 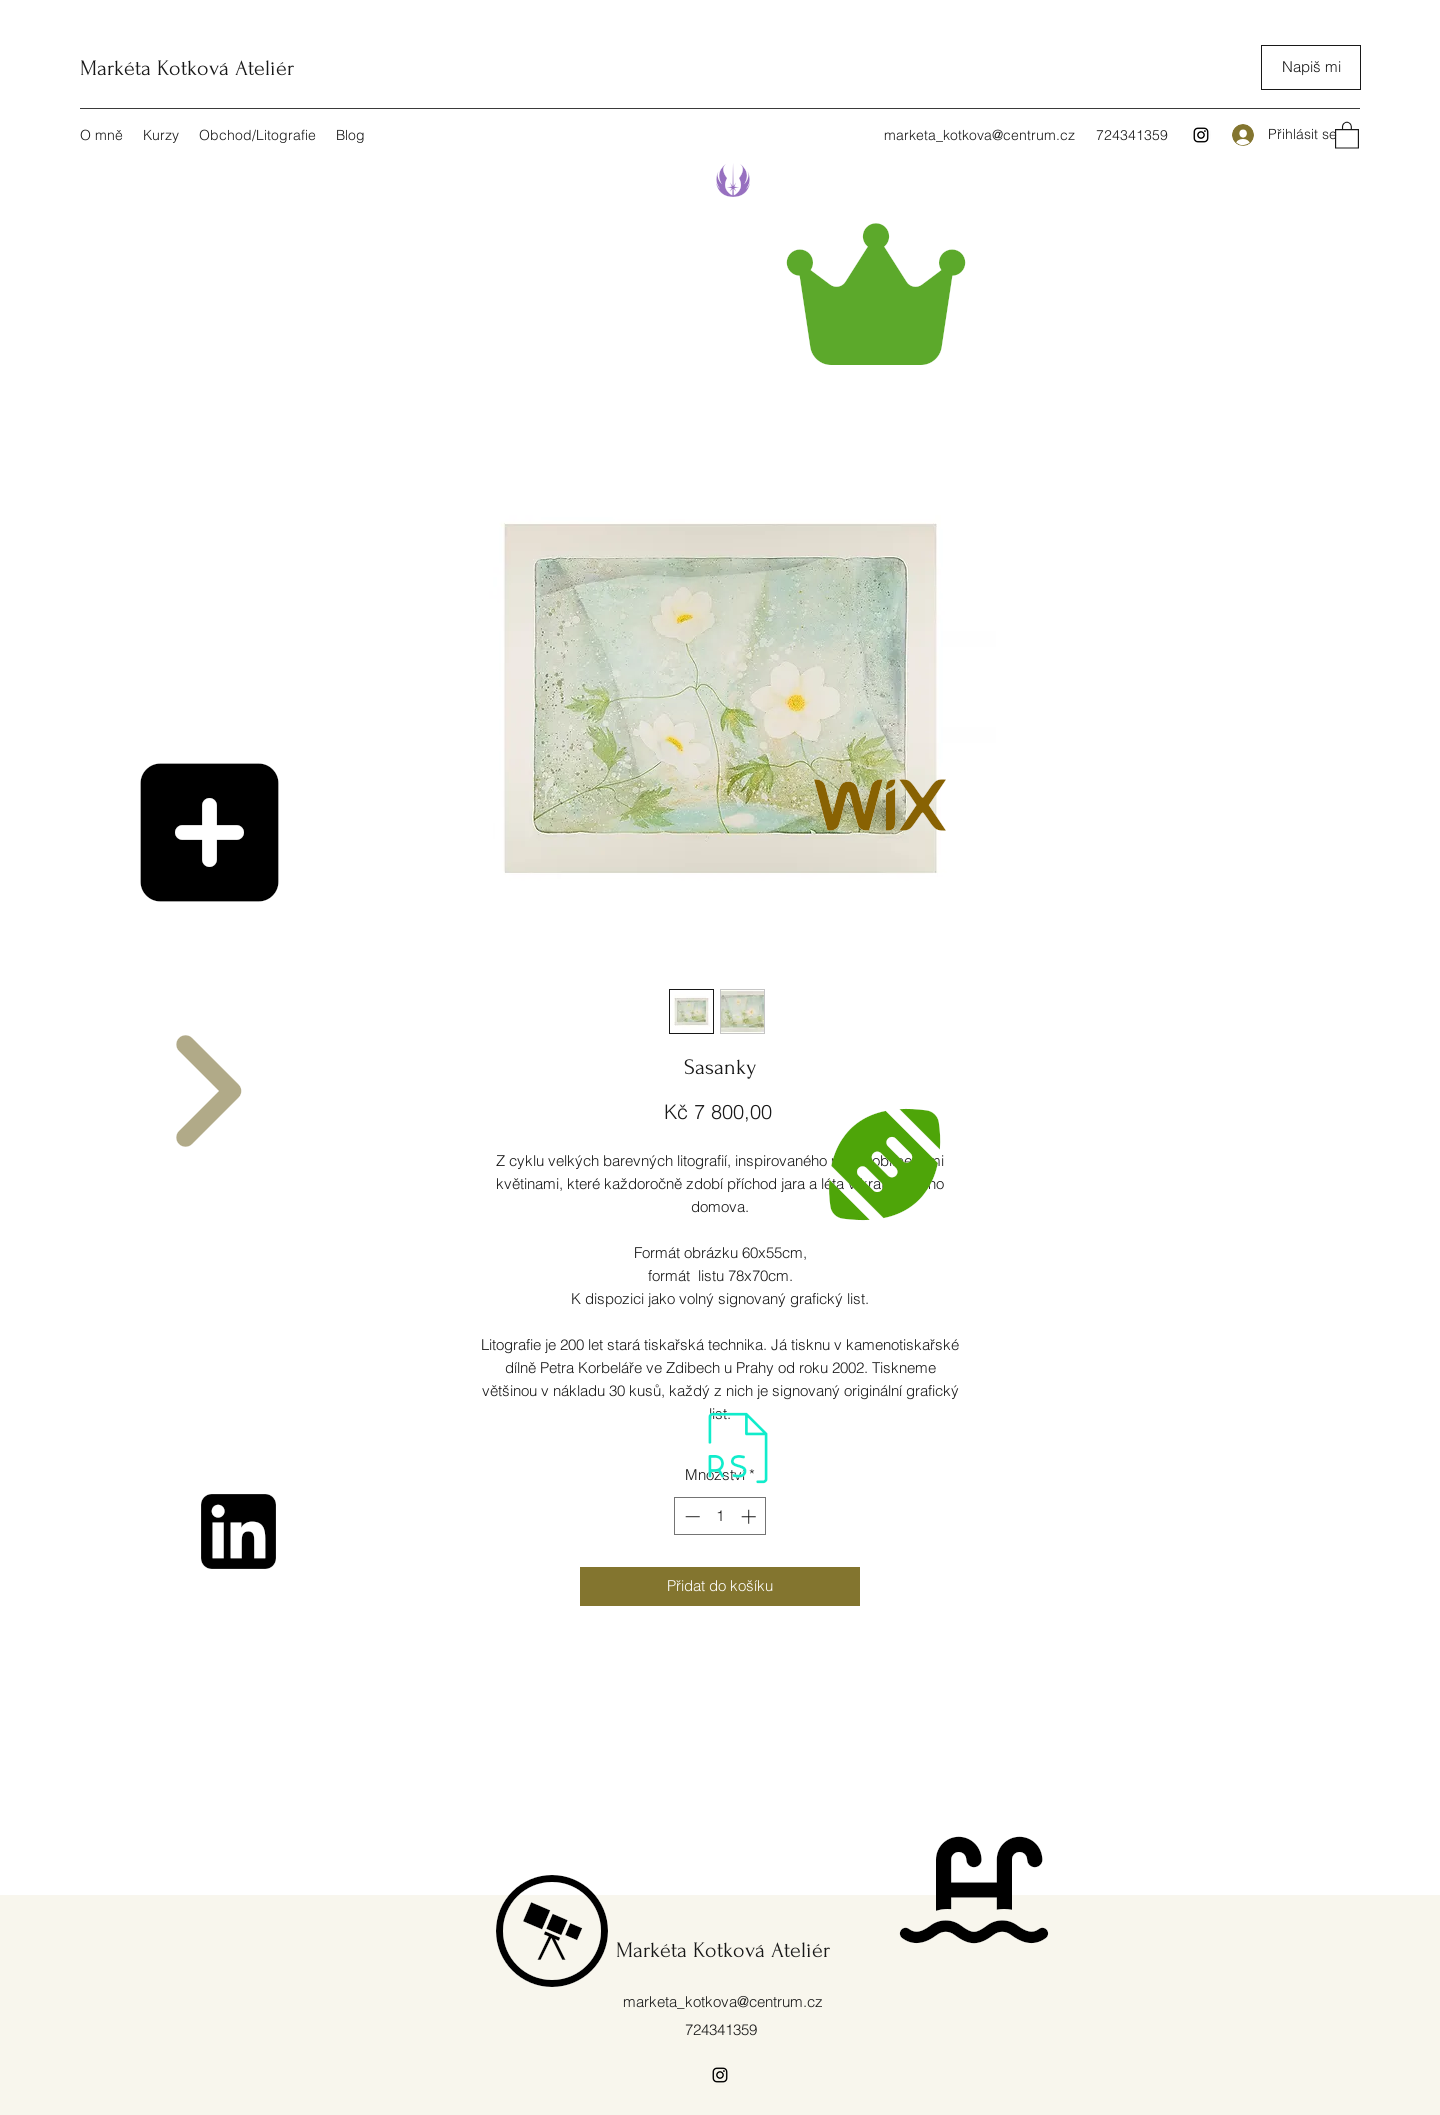 What do you see at coordinates (884, 1164) in the screenshot?
I see `access football or american sports content` at bounding box center [884, 1164].